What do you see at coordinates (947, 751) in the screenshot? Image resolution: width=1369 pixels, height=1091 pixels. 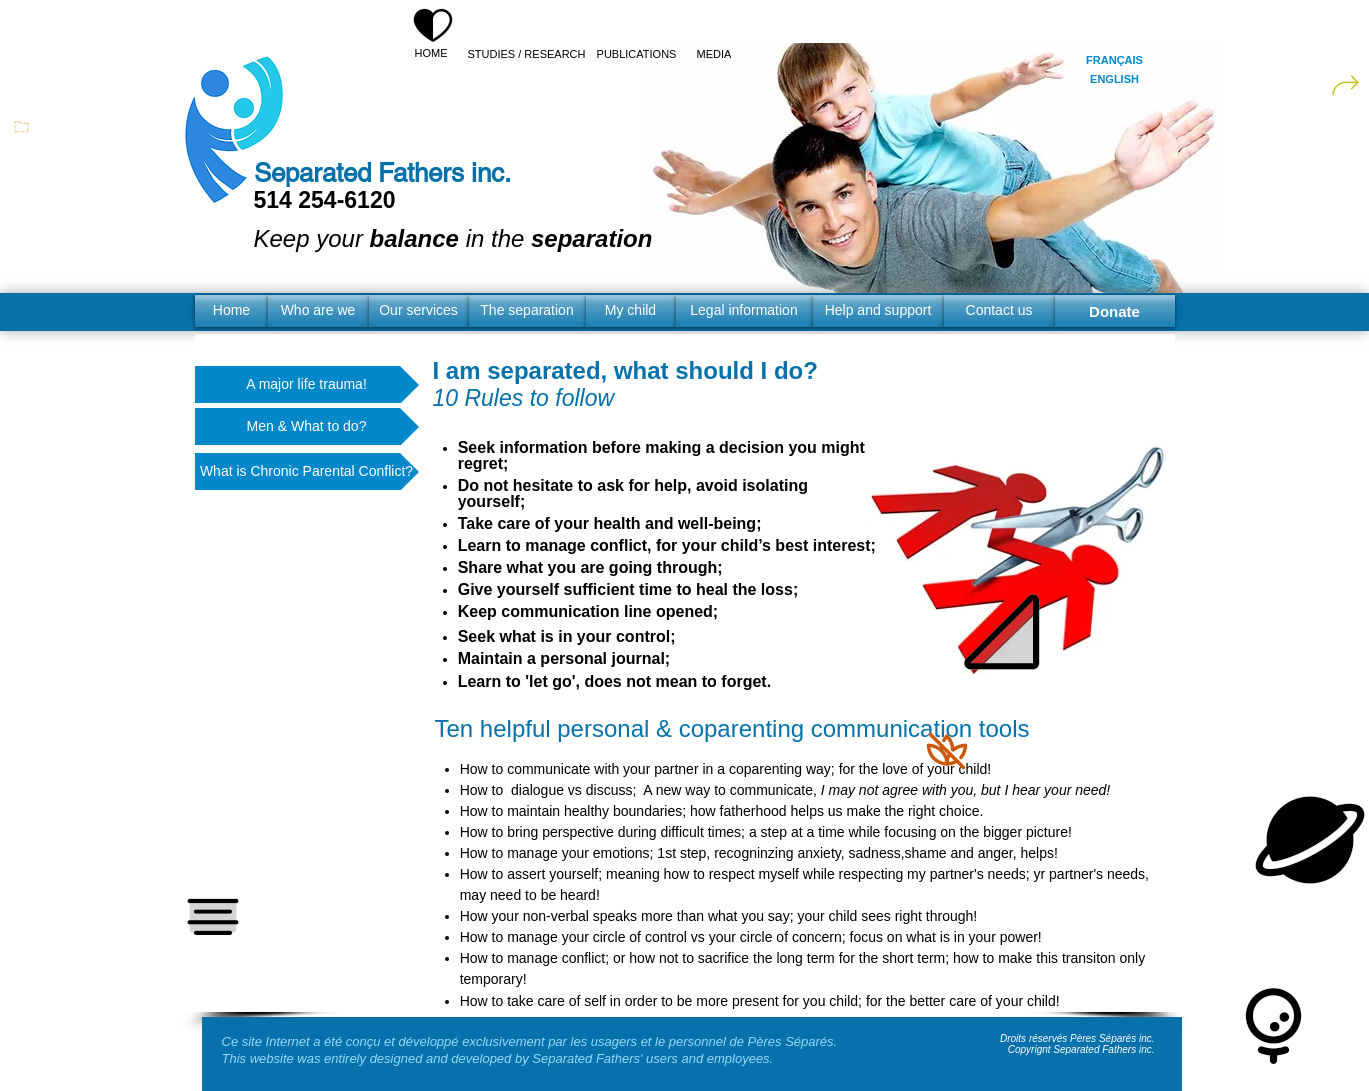 I see `disable plant or garden mode` at bounding box center [947, 751].